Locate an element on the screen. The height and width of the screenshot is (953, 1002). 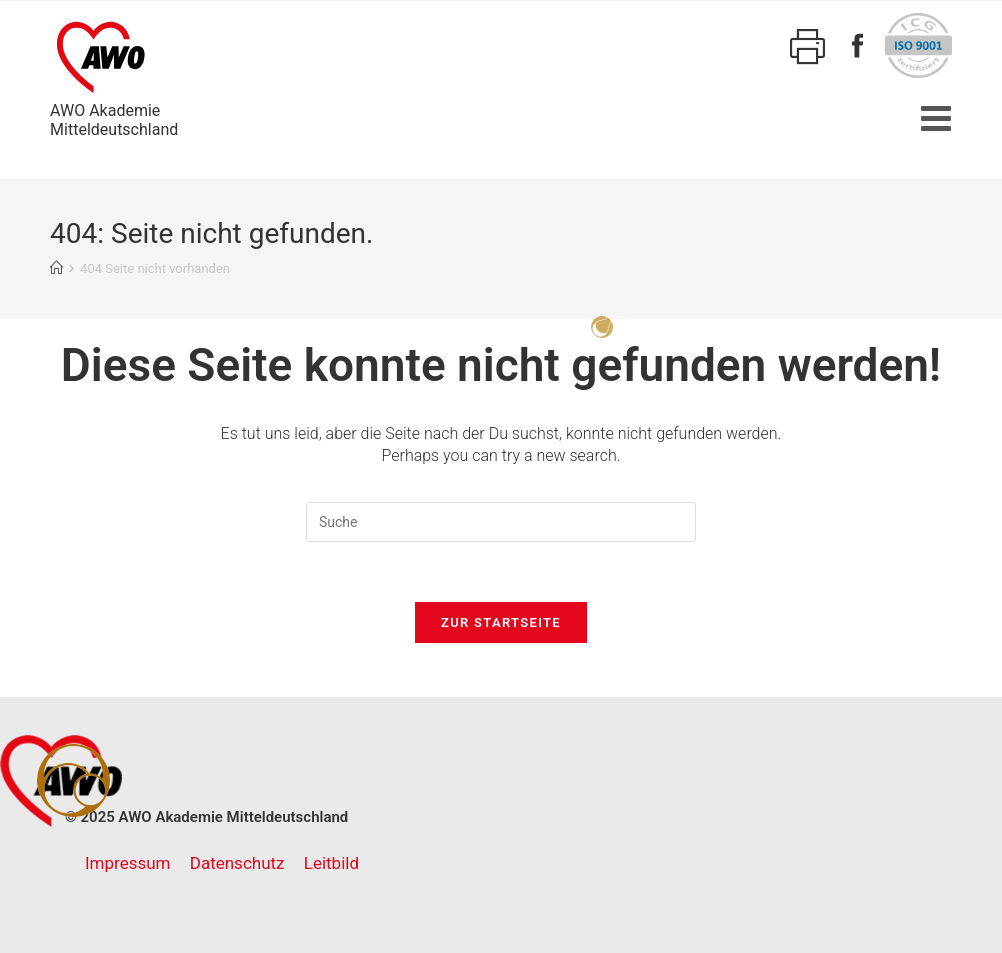
open Cinema 4D application is located at coordinates (602, 327).